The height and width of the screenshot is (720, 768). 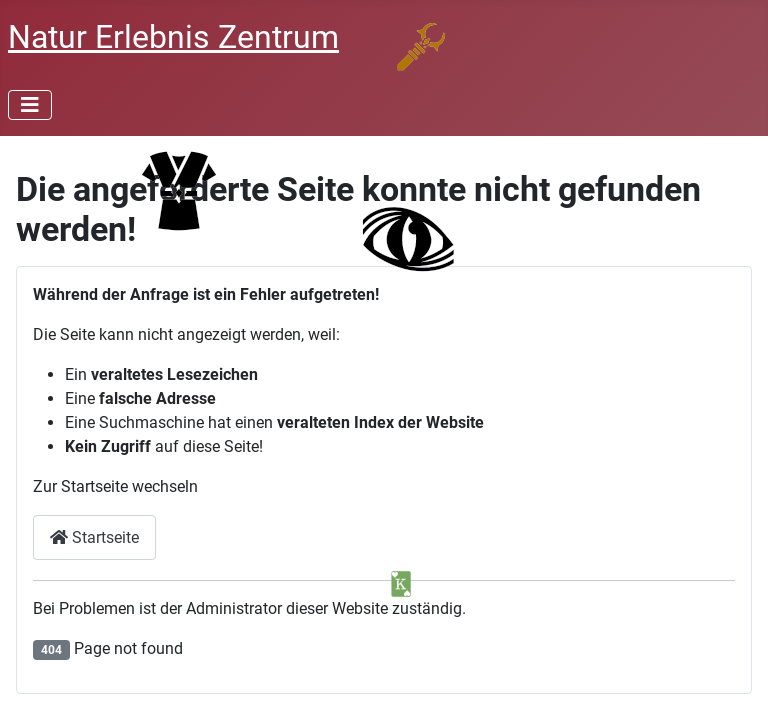 What do you see at coordinates (401, 584) in the screenshot?
I see `king of hearts playing card` at bounding box center [401, 584].